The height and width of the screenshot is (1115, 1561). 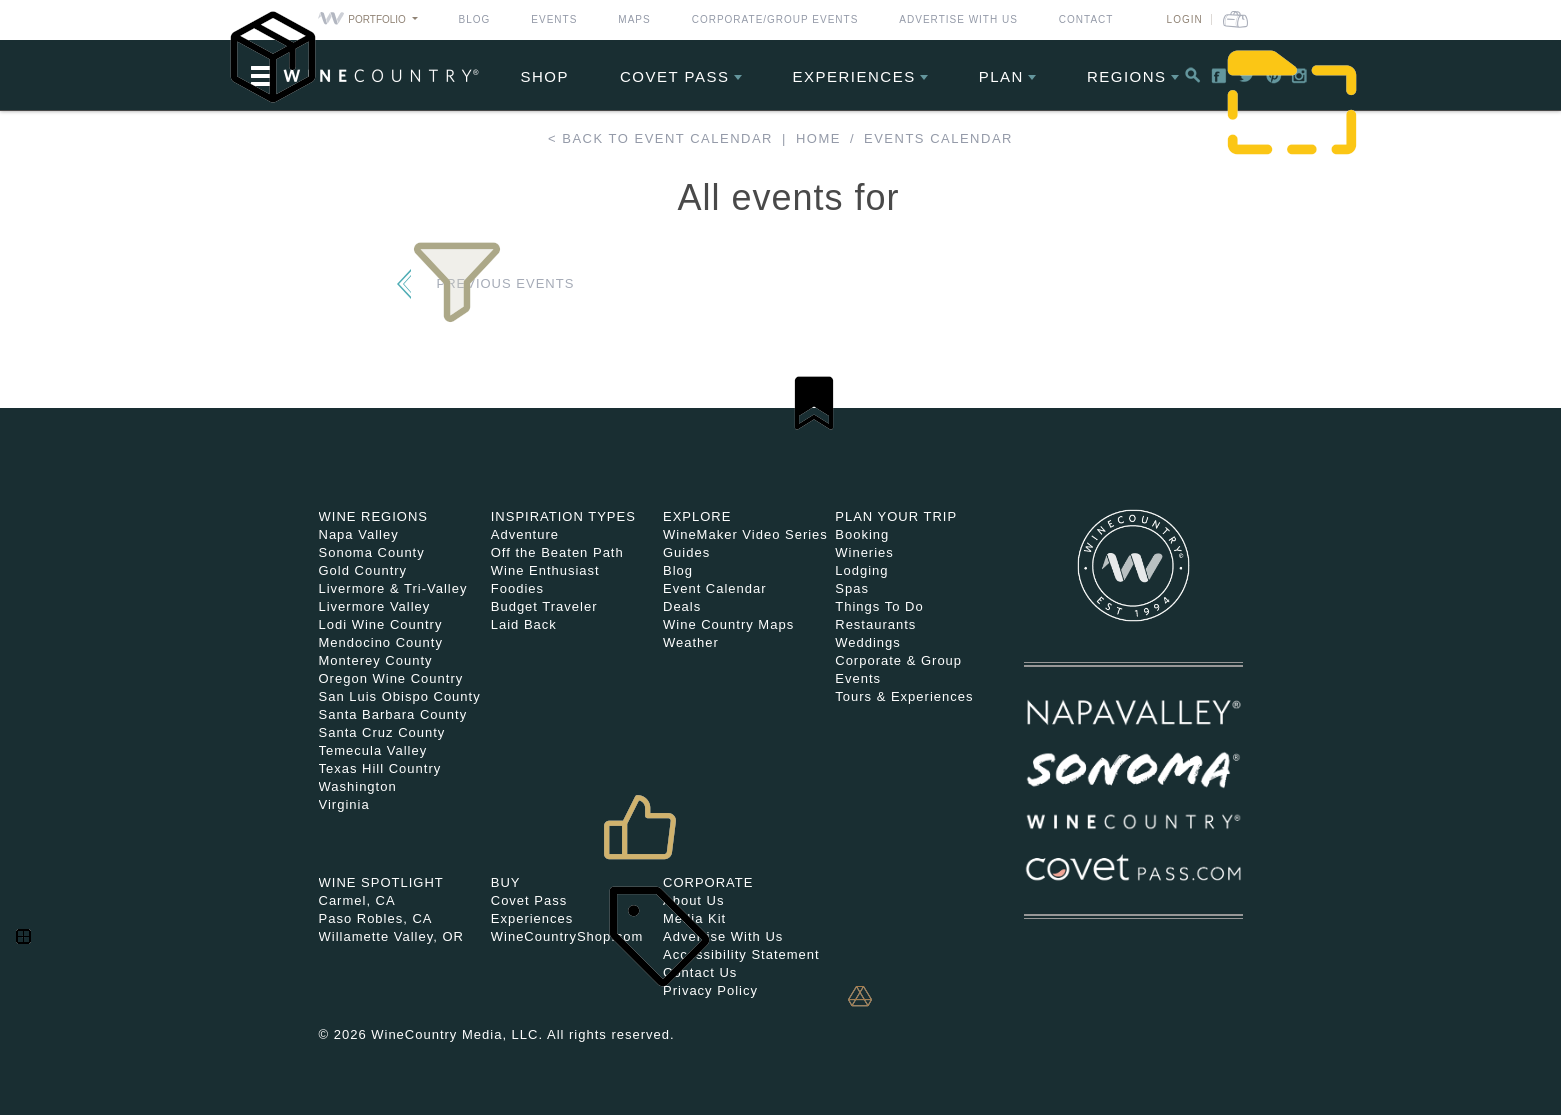 What do you see at coordinates (640, 831) in the screenshot?
I see `like or approve content` at bounding box center [640, 831].